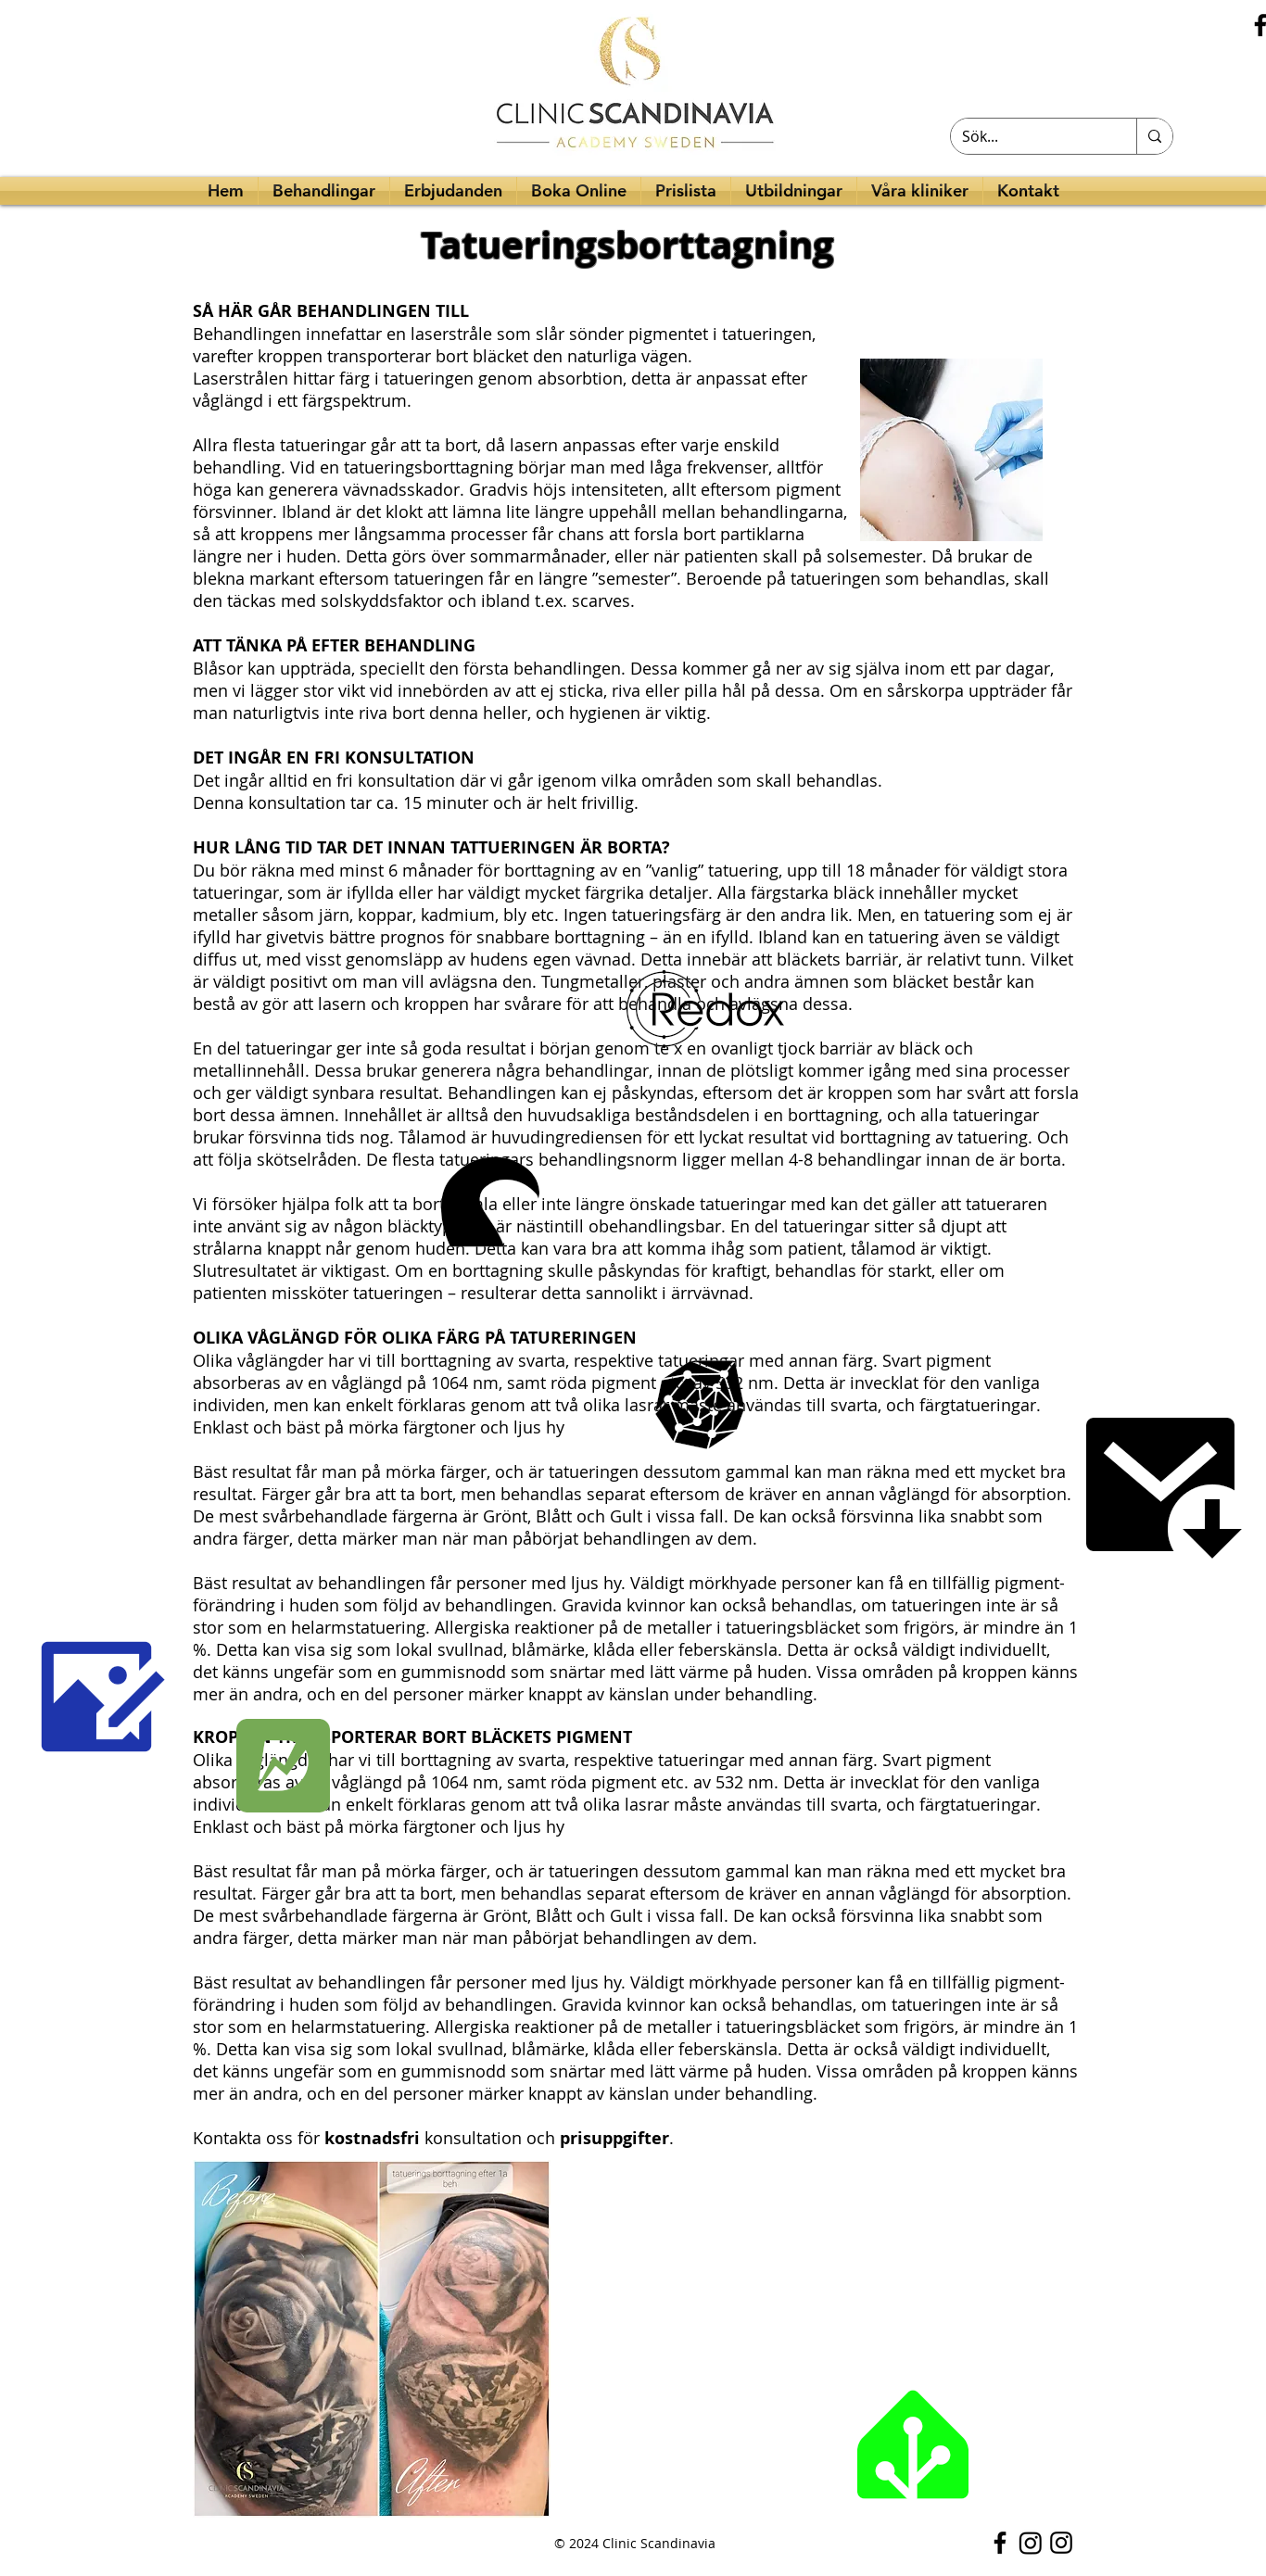 Image resolution: width=1266 pixels, height=2576 pixels. What do you see at coordinates (913, 2444) in the screenshot?
I see `open Home Assistant app` at bounding box center [913, 2444].